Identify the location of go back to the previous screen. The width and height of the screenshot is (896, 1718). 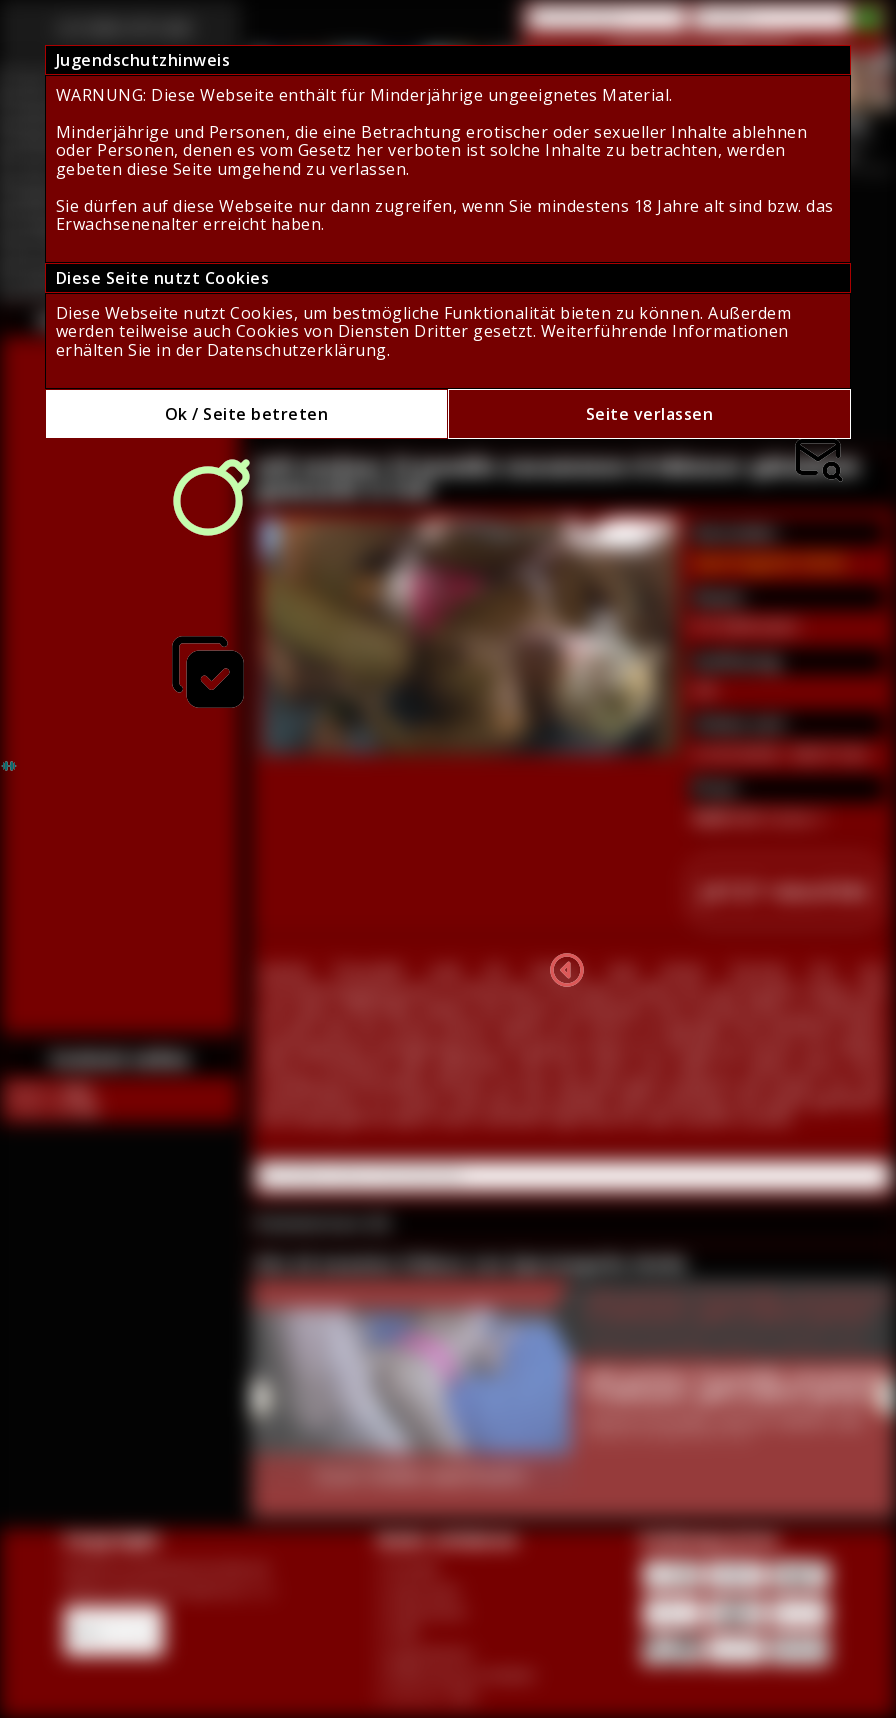
(567, 970).